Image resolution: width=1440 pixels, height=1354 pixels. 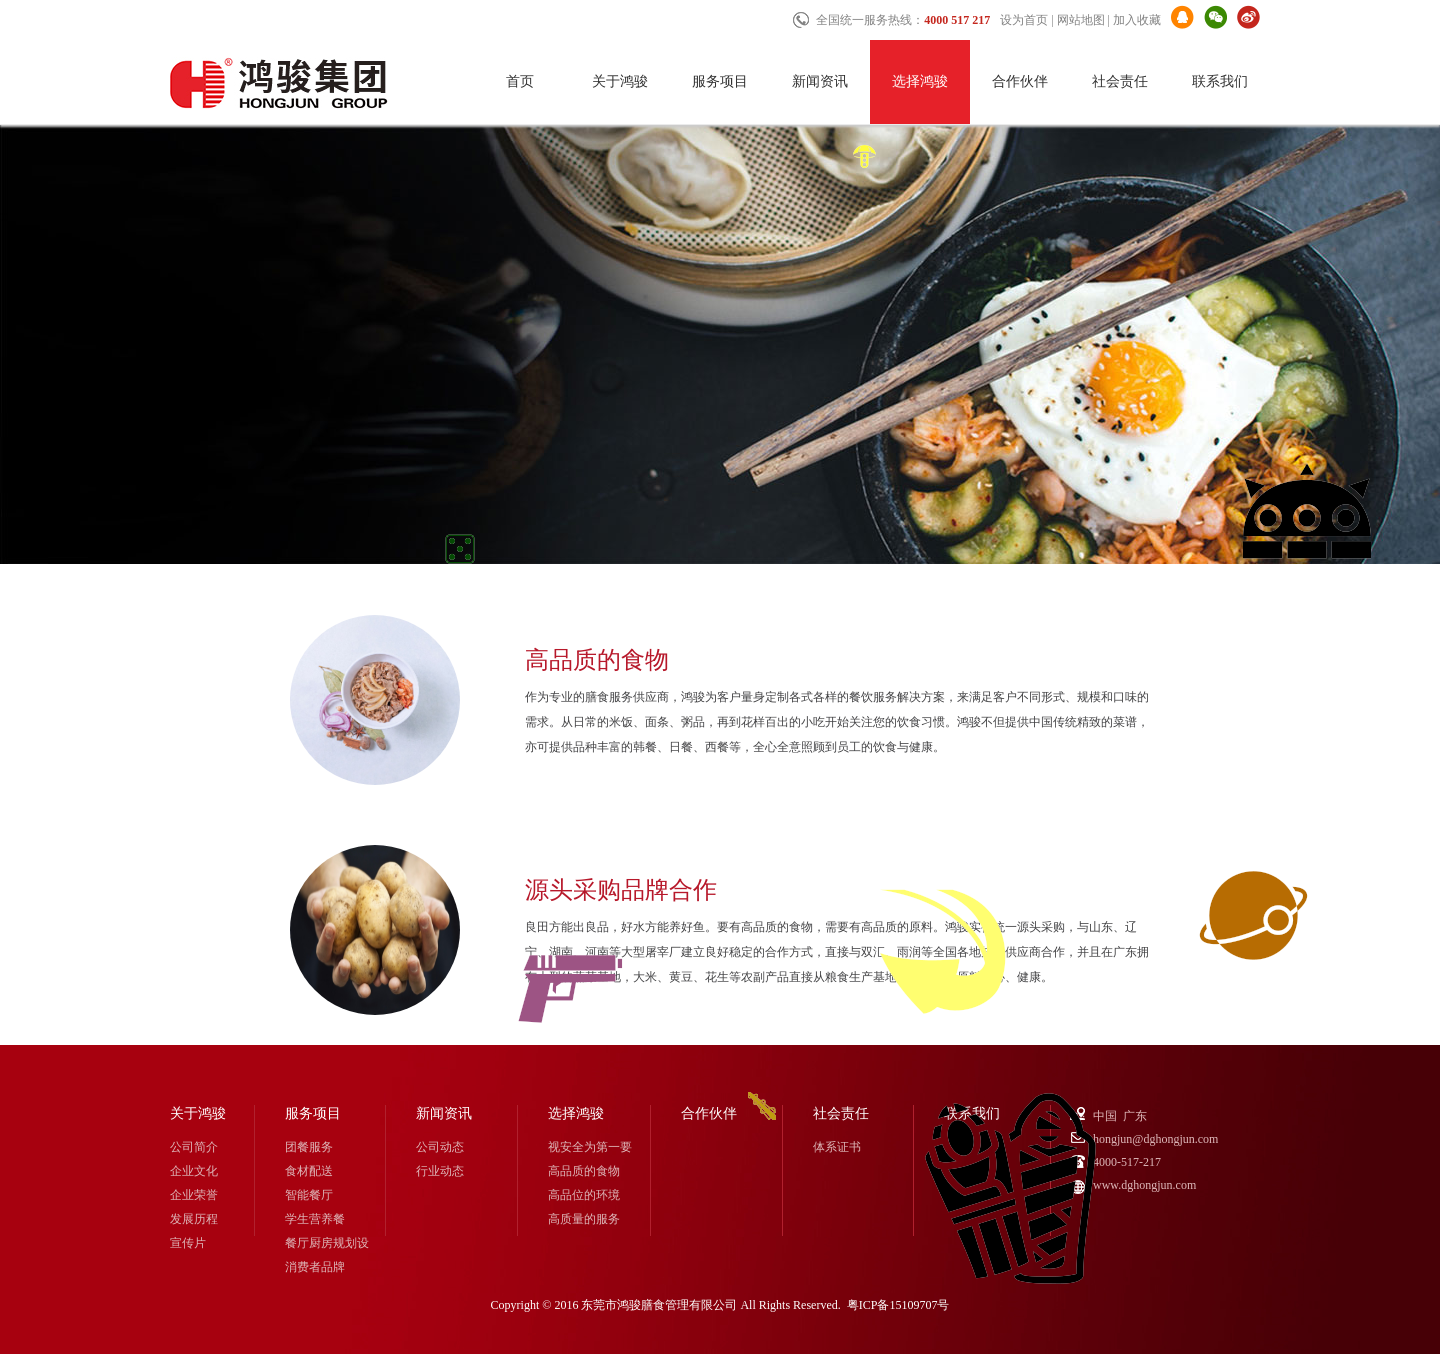 I want to click on select gaul or celtic warrior class, so click(x=1307, y=517).